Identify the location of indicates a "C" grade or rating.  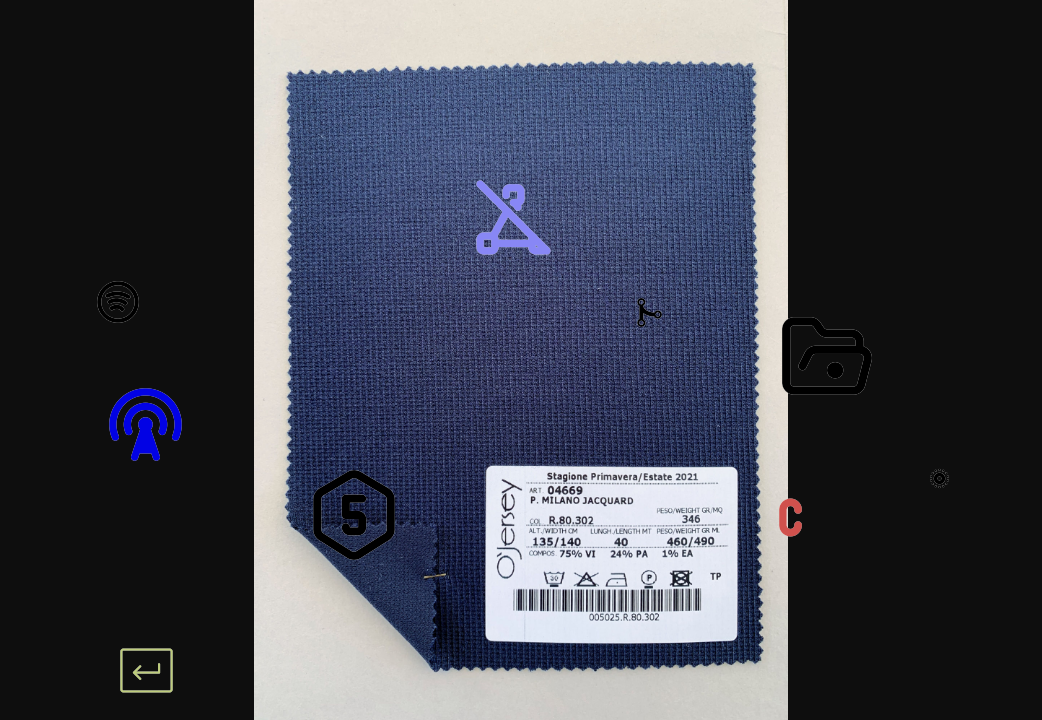
(790, 517).